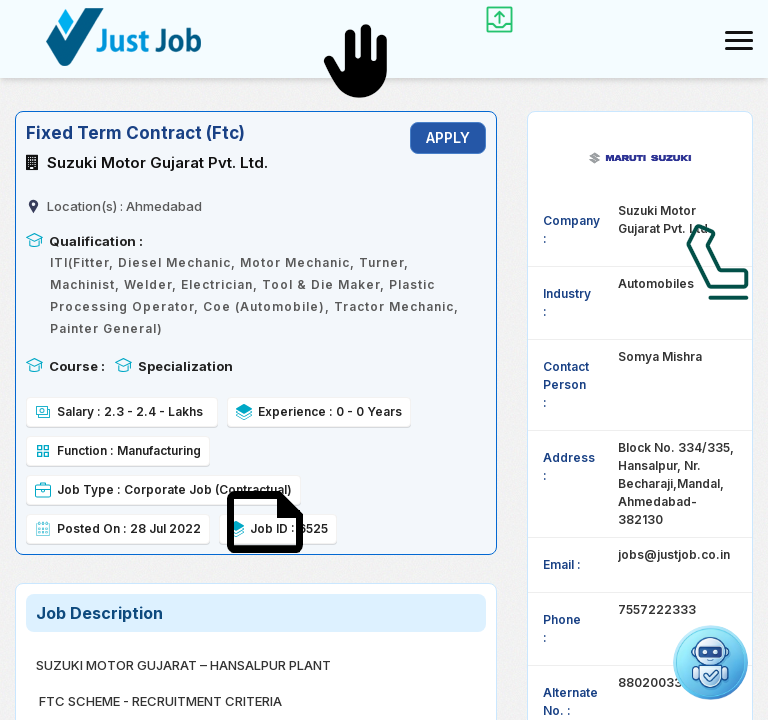 This screenshot has width=768, height=720. What do you see at coordinates (499, 19) in the screenshot?
I see `upload a file from your device` at bounding box center [499, 19].